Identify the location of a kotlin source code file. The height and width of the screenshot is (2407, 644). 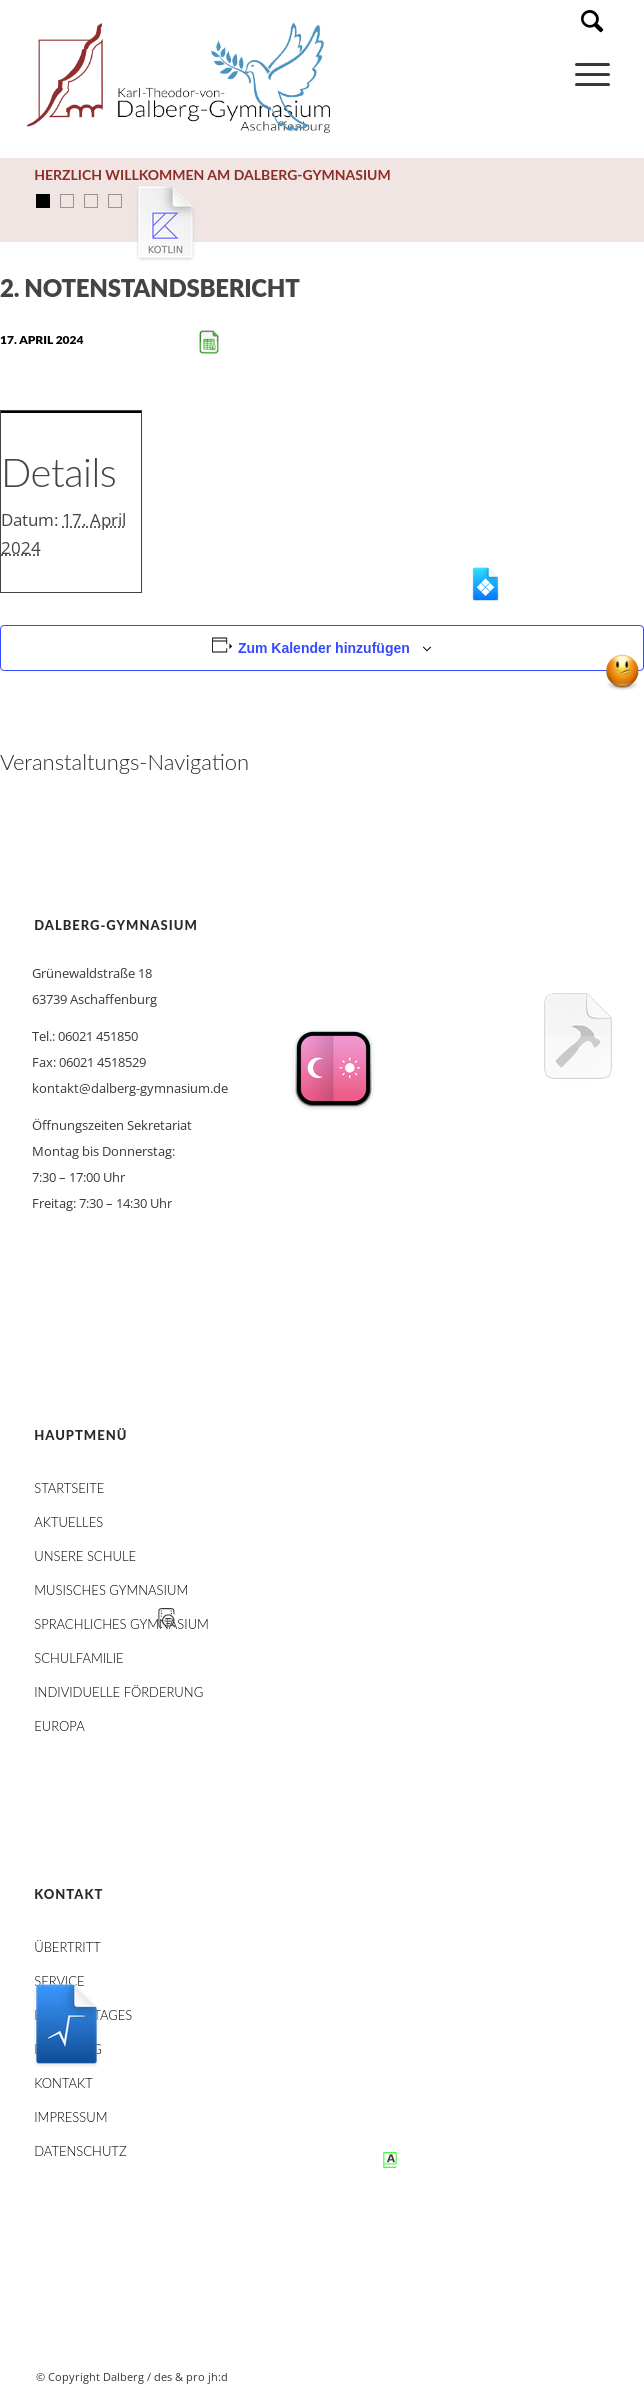
(165, 223).